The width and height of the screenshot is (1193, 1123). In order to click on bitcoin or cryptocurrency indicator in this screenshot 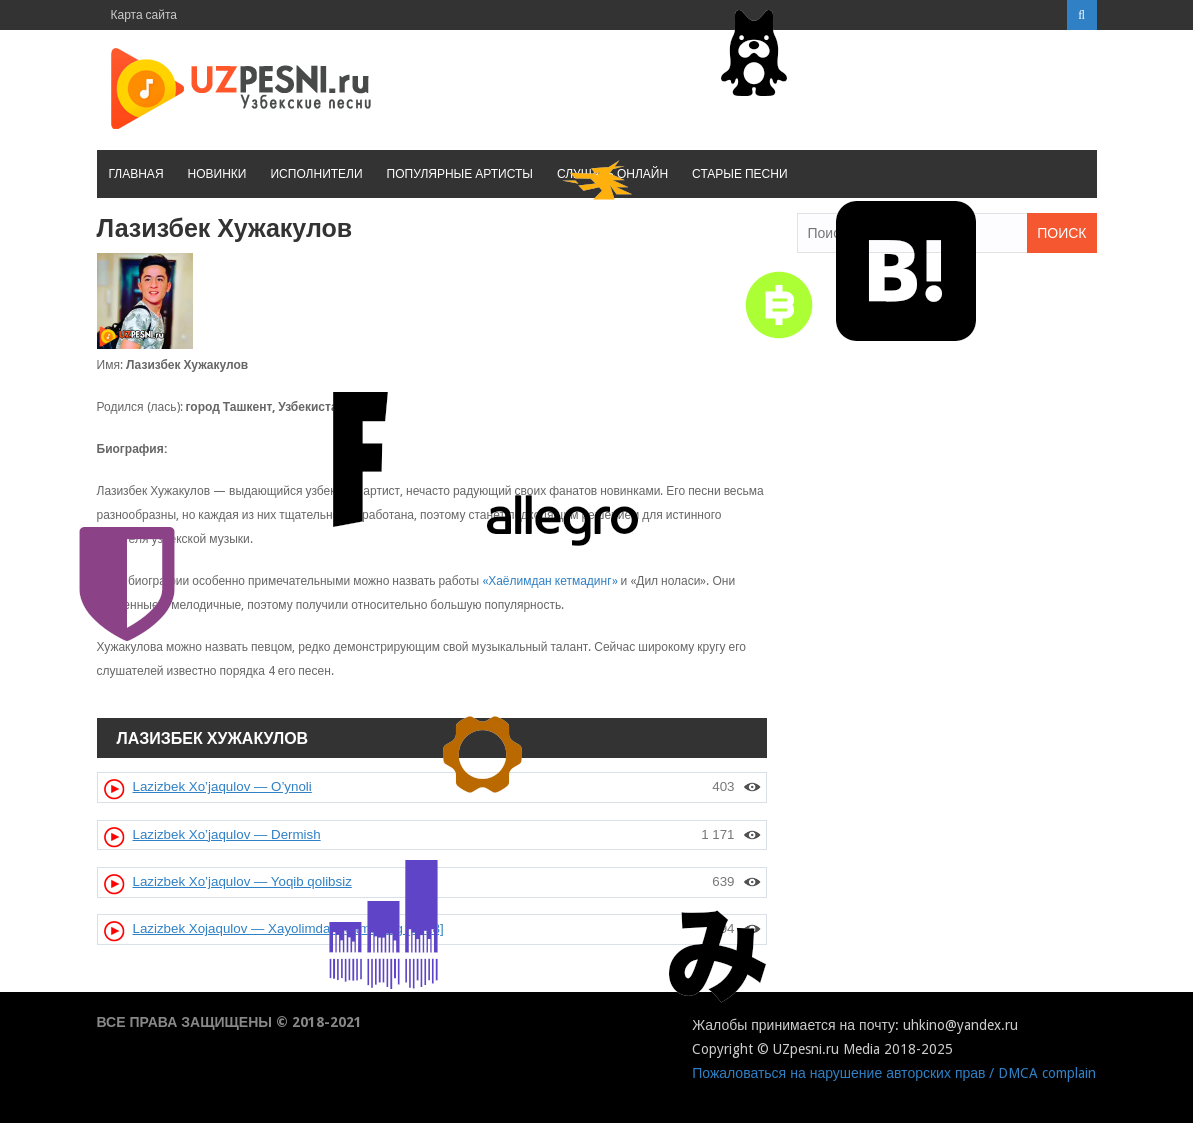, I will do `click(779, 305)`.